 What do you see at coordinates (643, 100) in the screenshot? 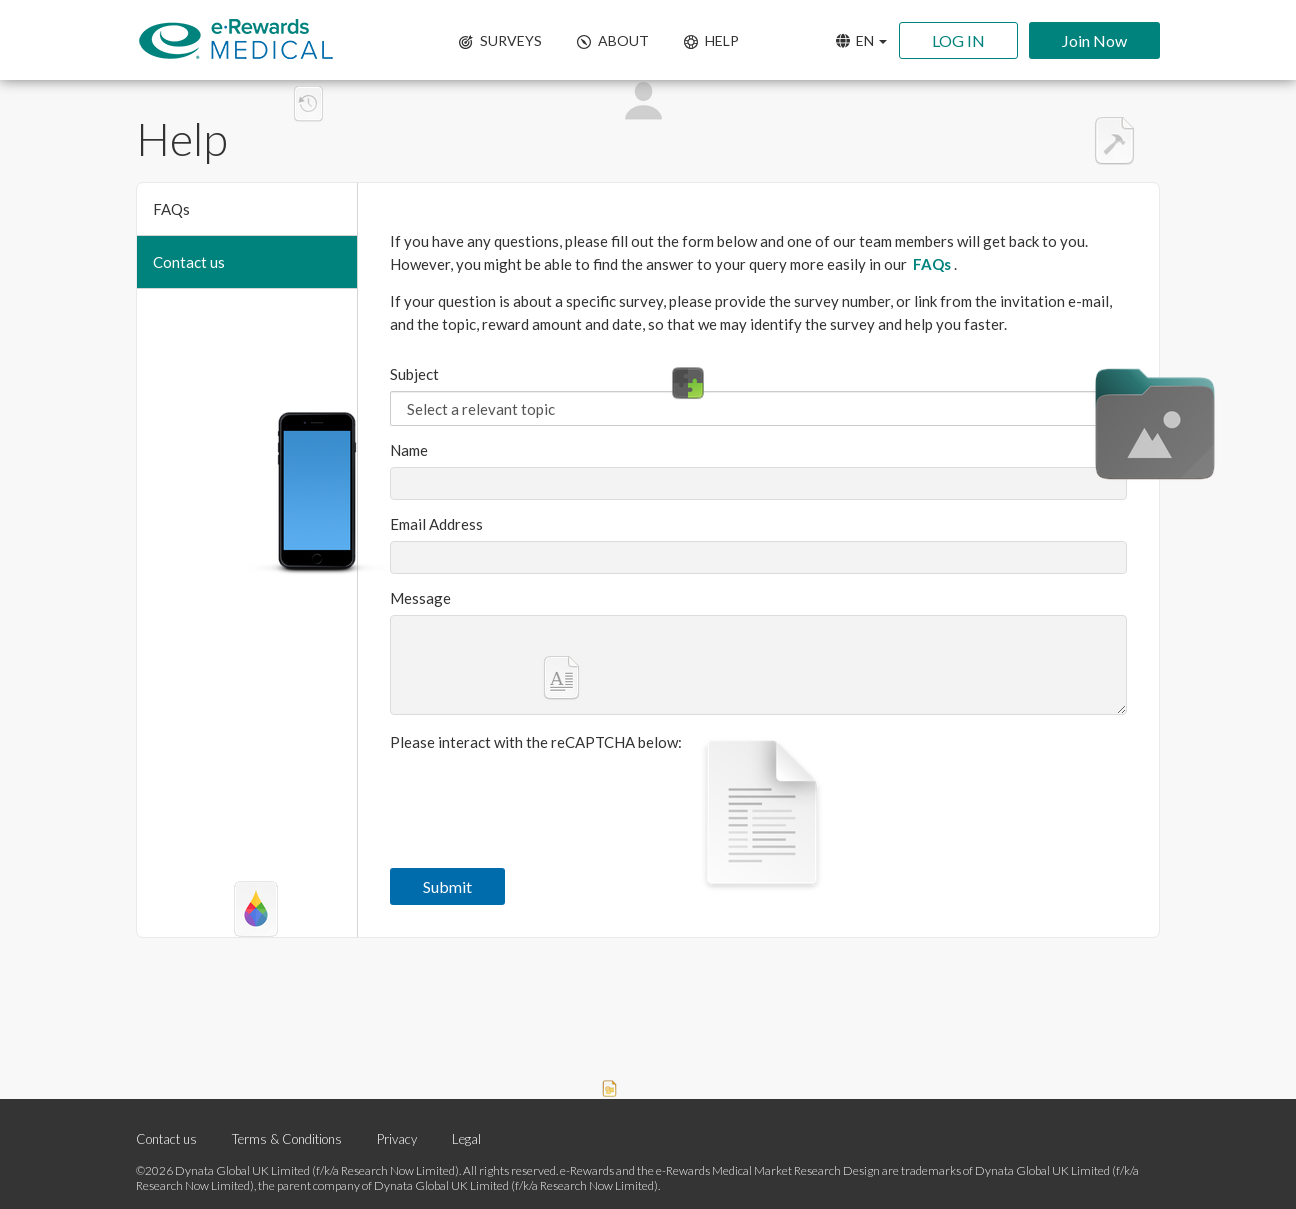
I see `guest user account` at bounding box center [643, 100].